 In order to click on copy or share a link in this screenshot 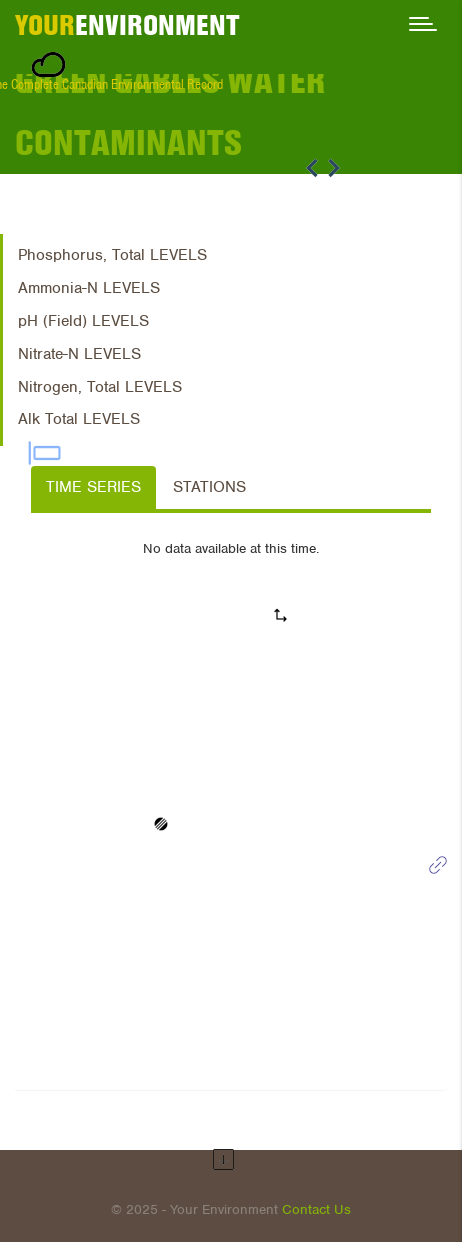, I will do `click(438, 865)`.